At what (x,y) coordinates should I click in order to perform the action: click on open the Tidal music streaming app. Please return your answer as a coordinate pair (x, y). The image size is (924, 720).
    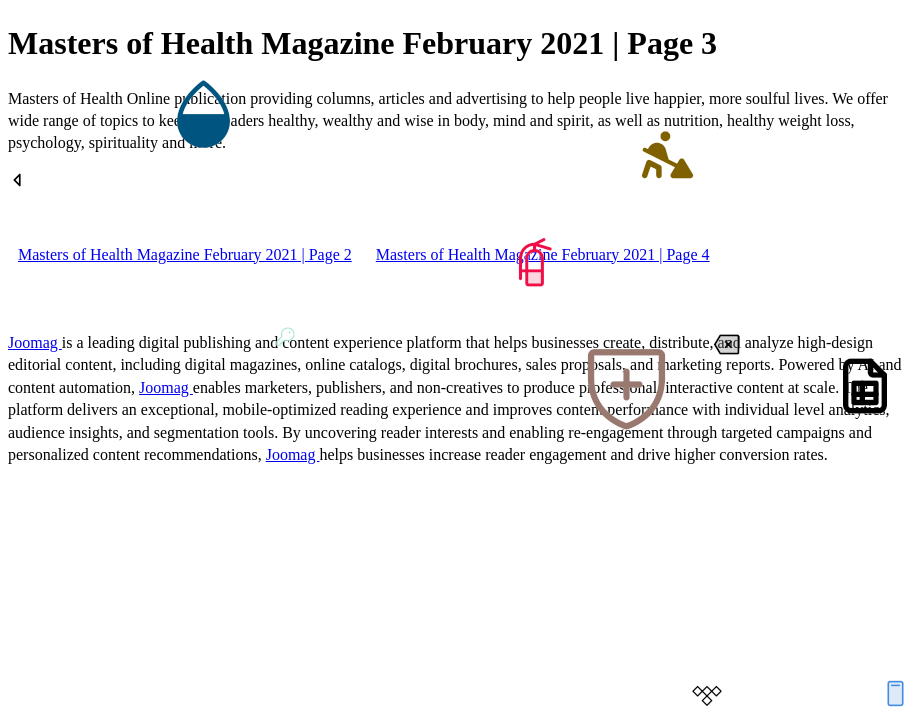
    Looking at the image, I should click on (707, 695).